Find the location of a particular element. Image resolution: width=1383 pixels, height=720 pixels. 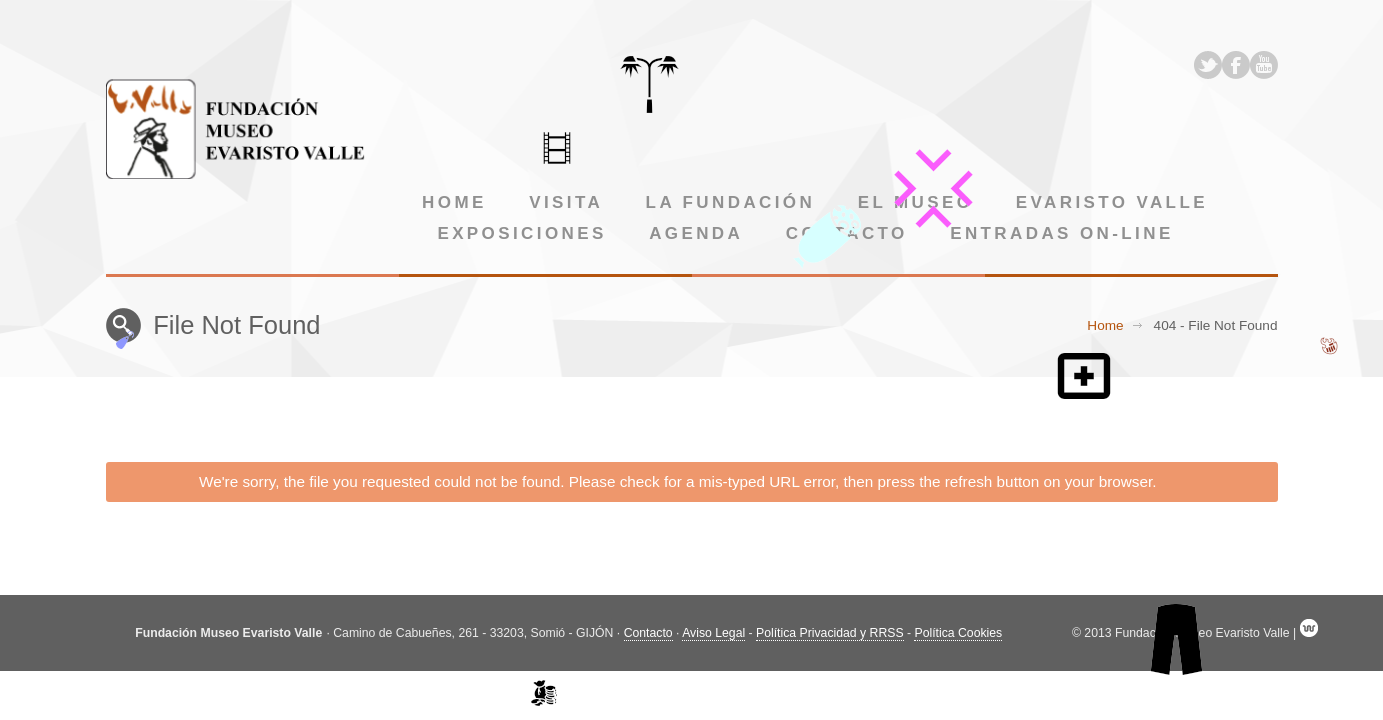

toggle street lighting in city builder game is located at coordinates (649, 84).